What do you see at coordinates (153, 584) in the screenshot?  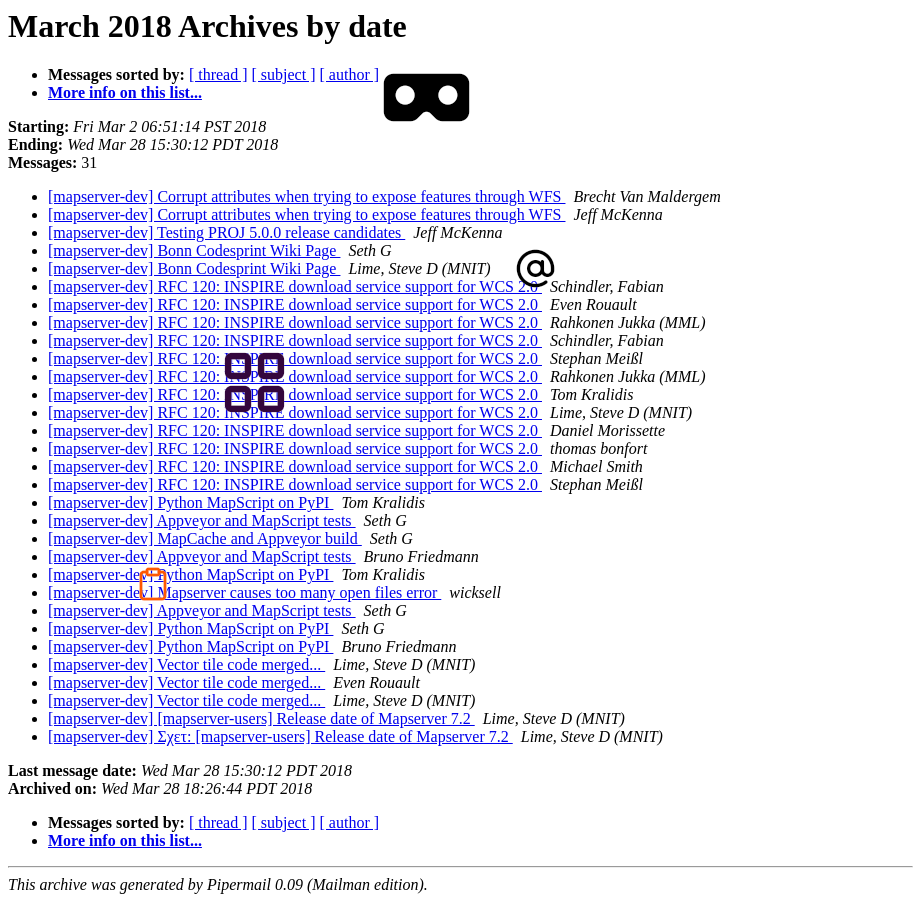 I see `copy to clipboard` at bounding box center [153, 584].